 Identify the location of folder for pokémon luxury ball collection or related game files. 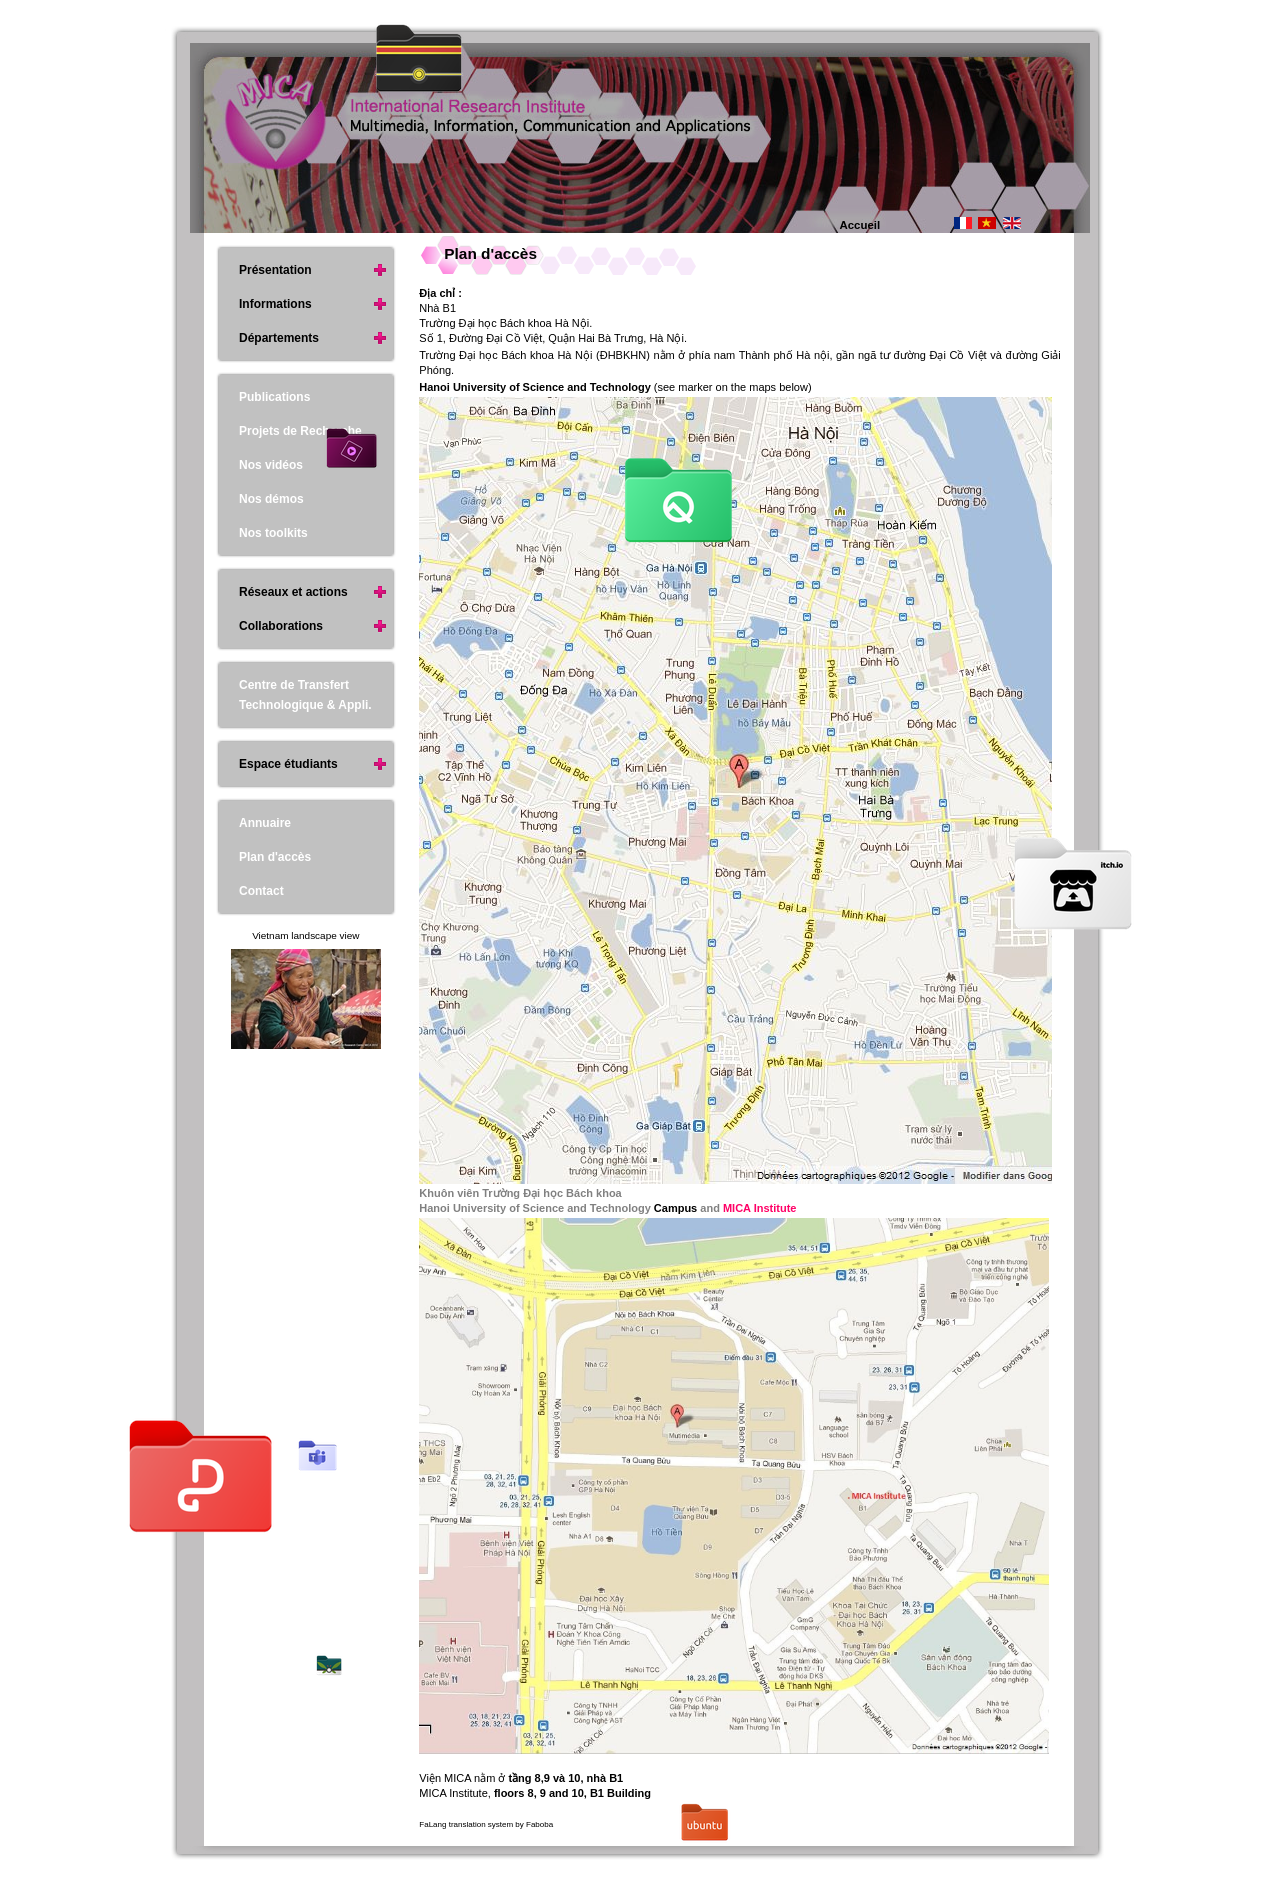
(418, 60).